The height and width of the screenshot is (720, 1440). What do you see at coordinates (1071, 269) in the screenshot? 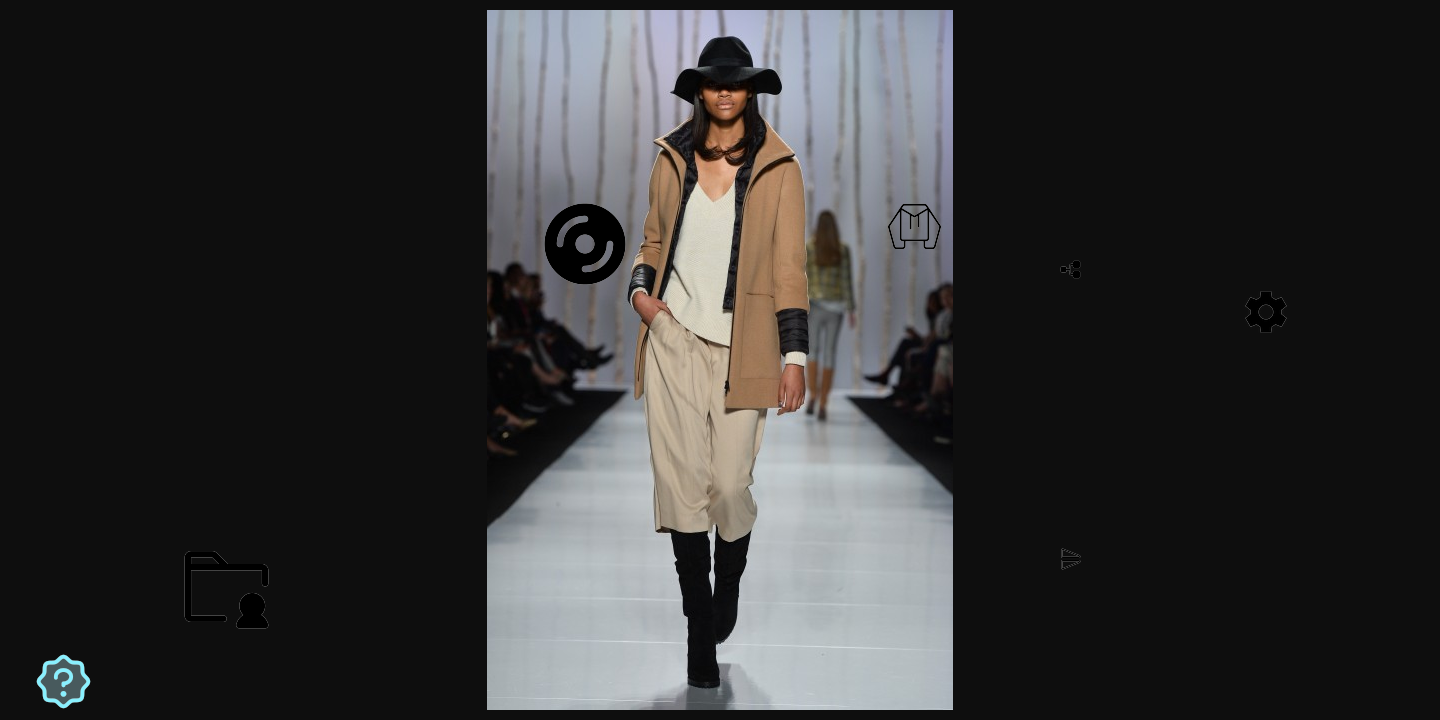
I see `view hierarchical organization or folder structure` at bounding box center [1071, 269].